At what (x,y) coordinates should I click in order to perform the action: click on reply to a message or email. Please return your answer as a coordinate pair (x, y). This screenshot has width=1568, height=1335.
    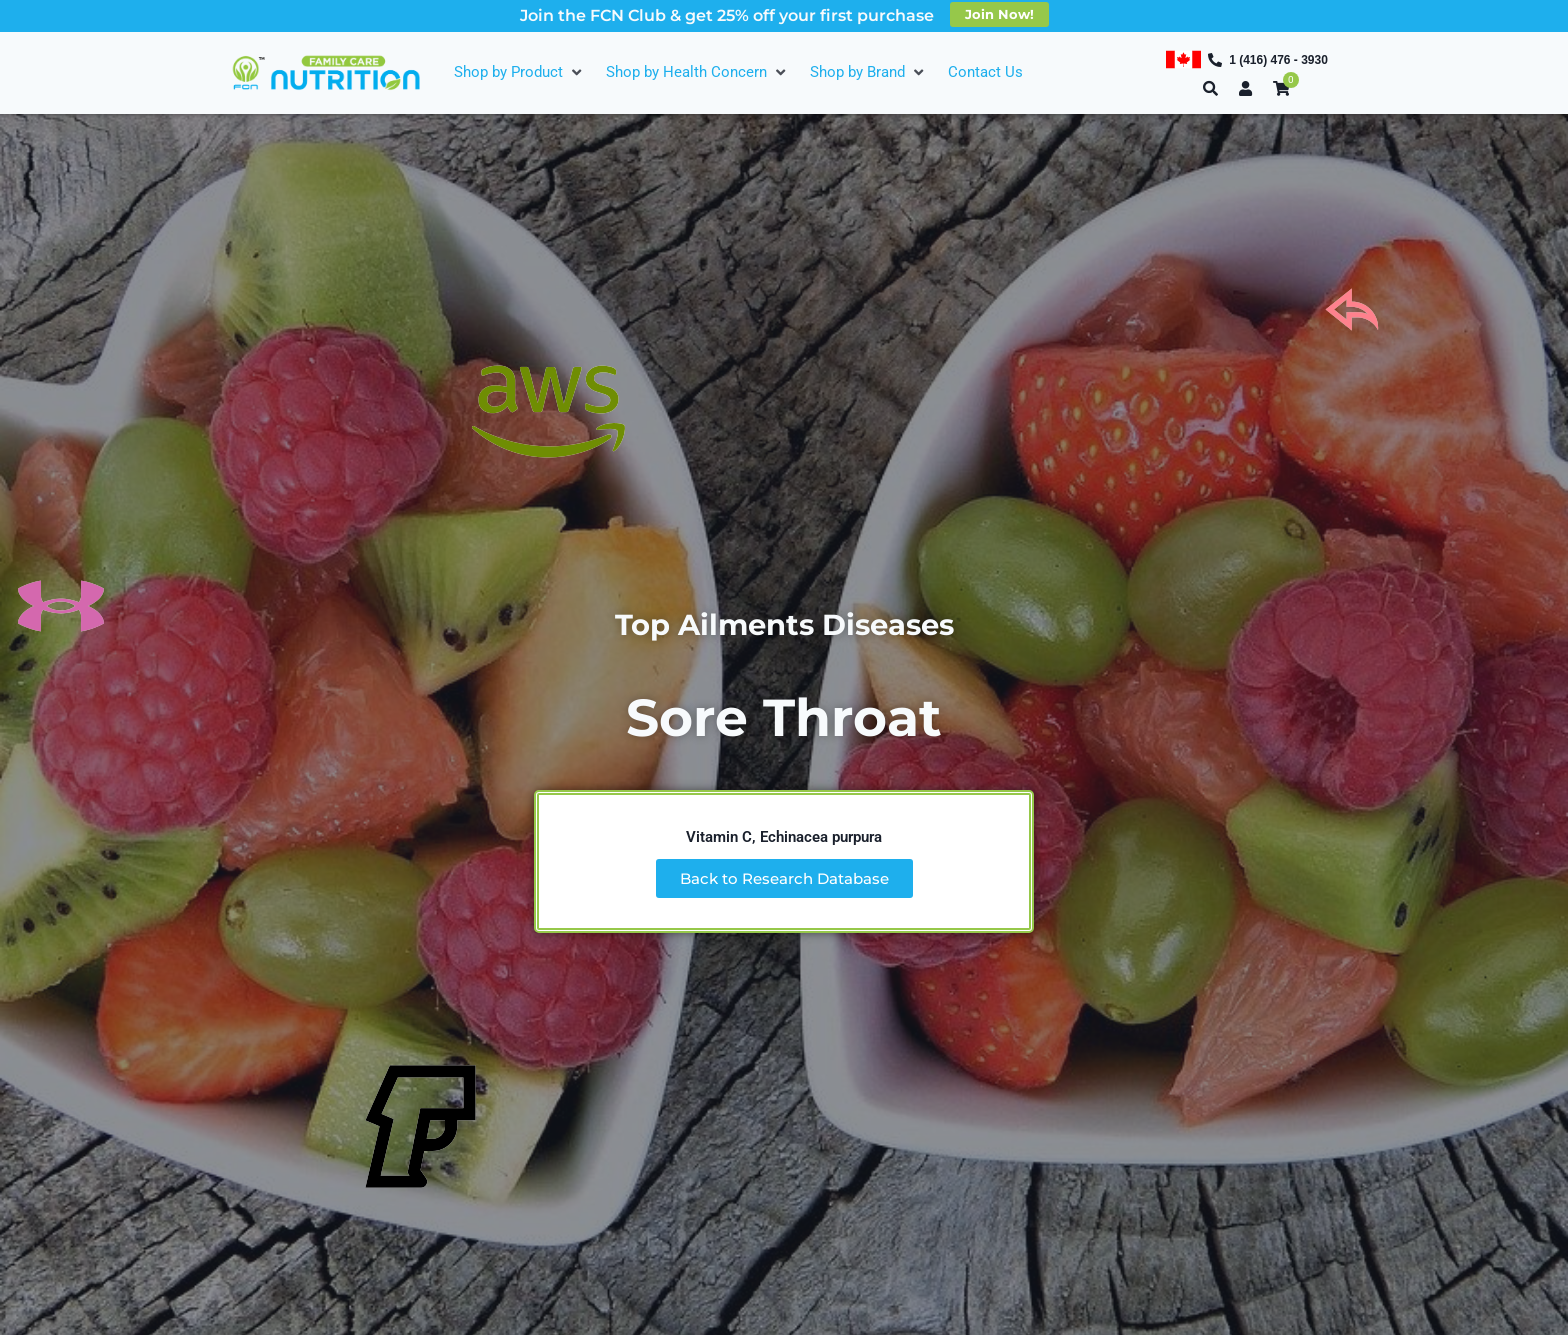
    Looking at the image, I should click on (1354, 309).